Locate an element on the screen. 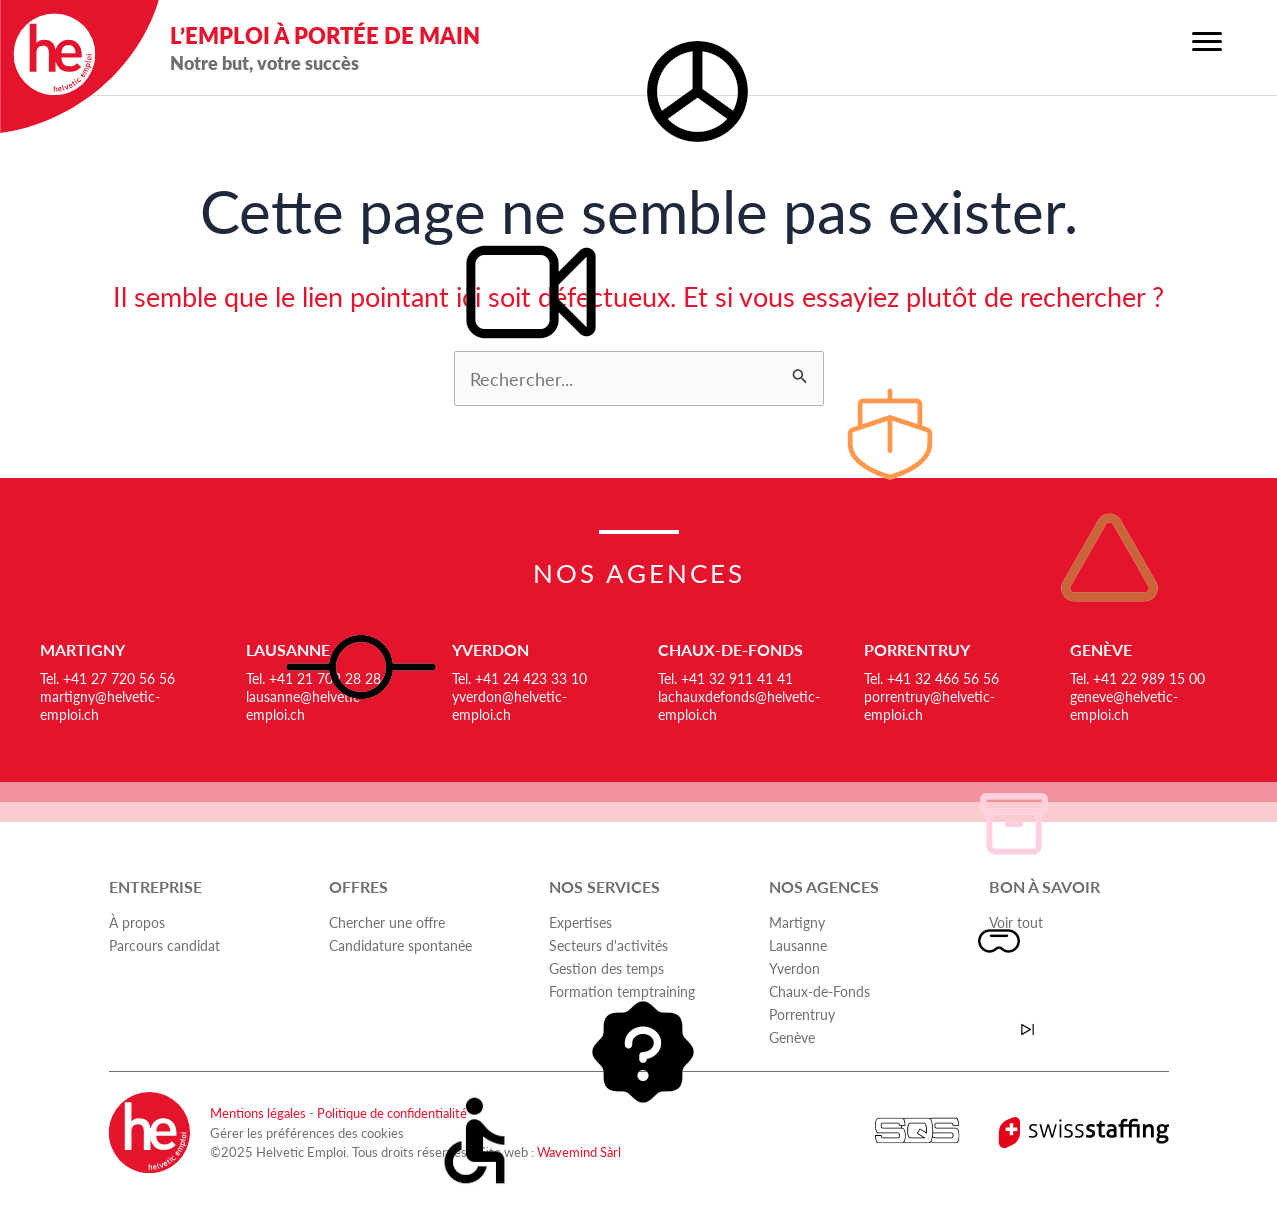 This screenshot has width=1277, height=1213. skip to the next track is located at coordinates (1027, 1029).